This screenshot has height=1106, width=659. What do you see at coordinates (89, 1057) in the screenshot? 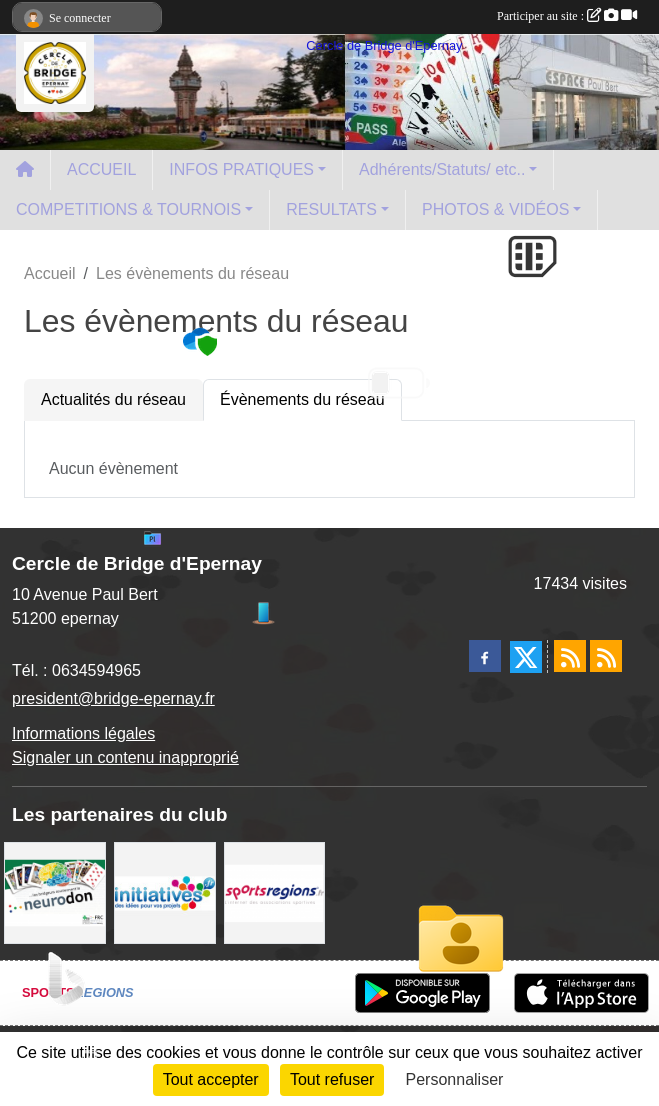
I see `access your favorites in the media library` at bounding box center [89, 1057].